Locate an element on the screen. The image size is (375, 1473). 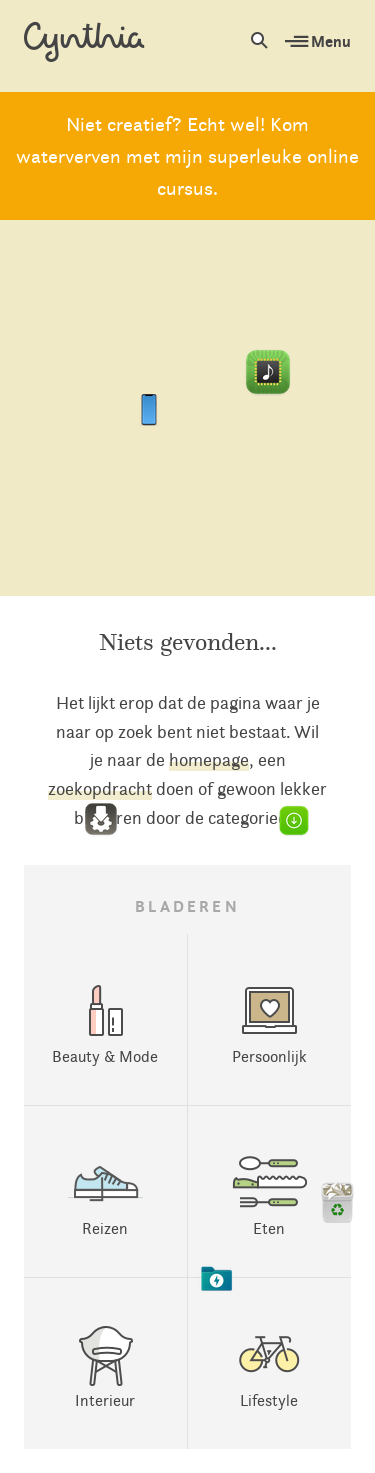
view deleted files in trash is located at coordinates (337, 1202).